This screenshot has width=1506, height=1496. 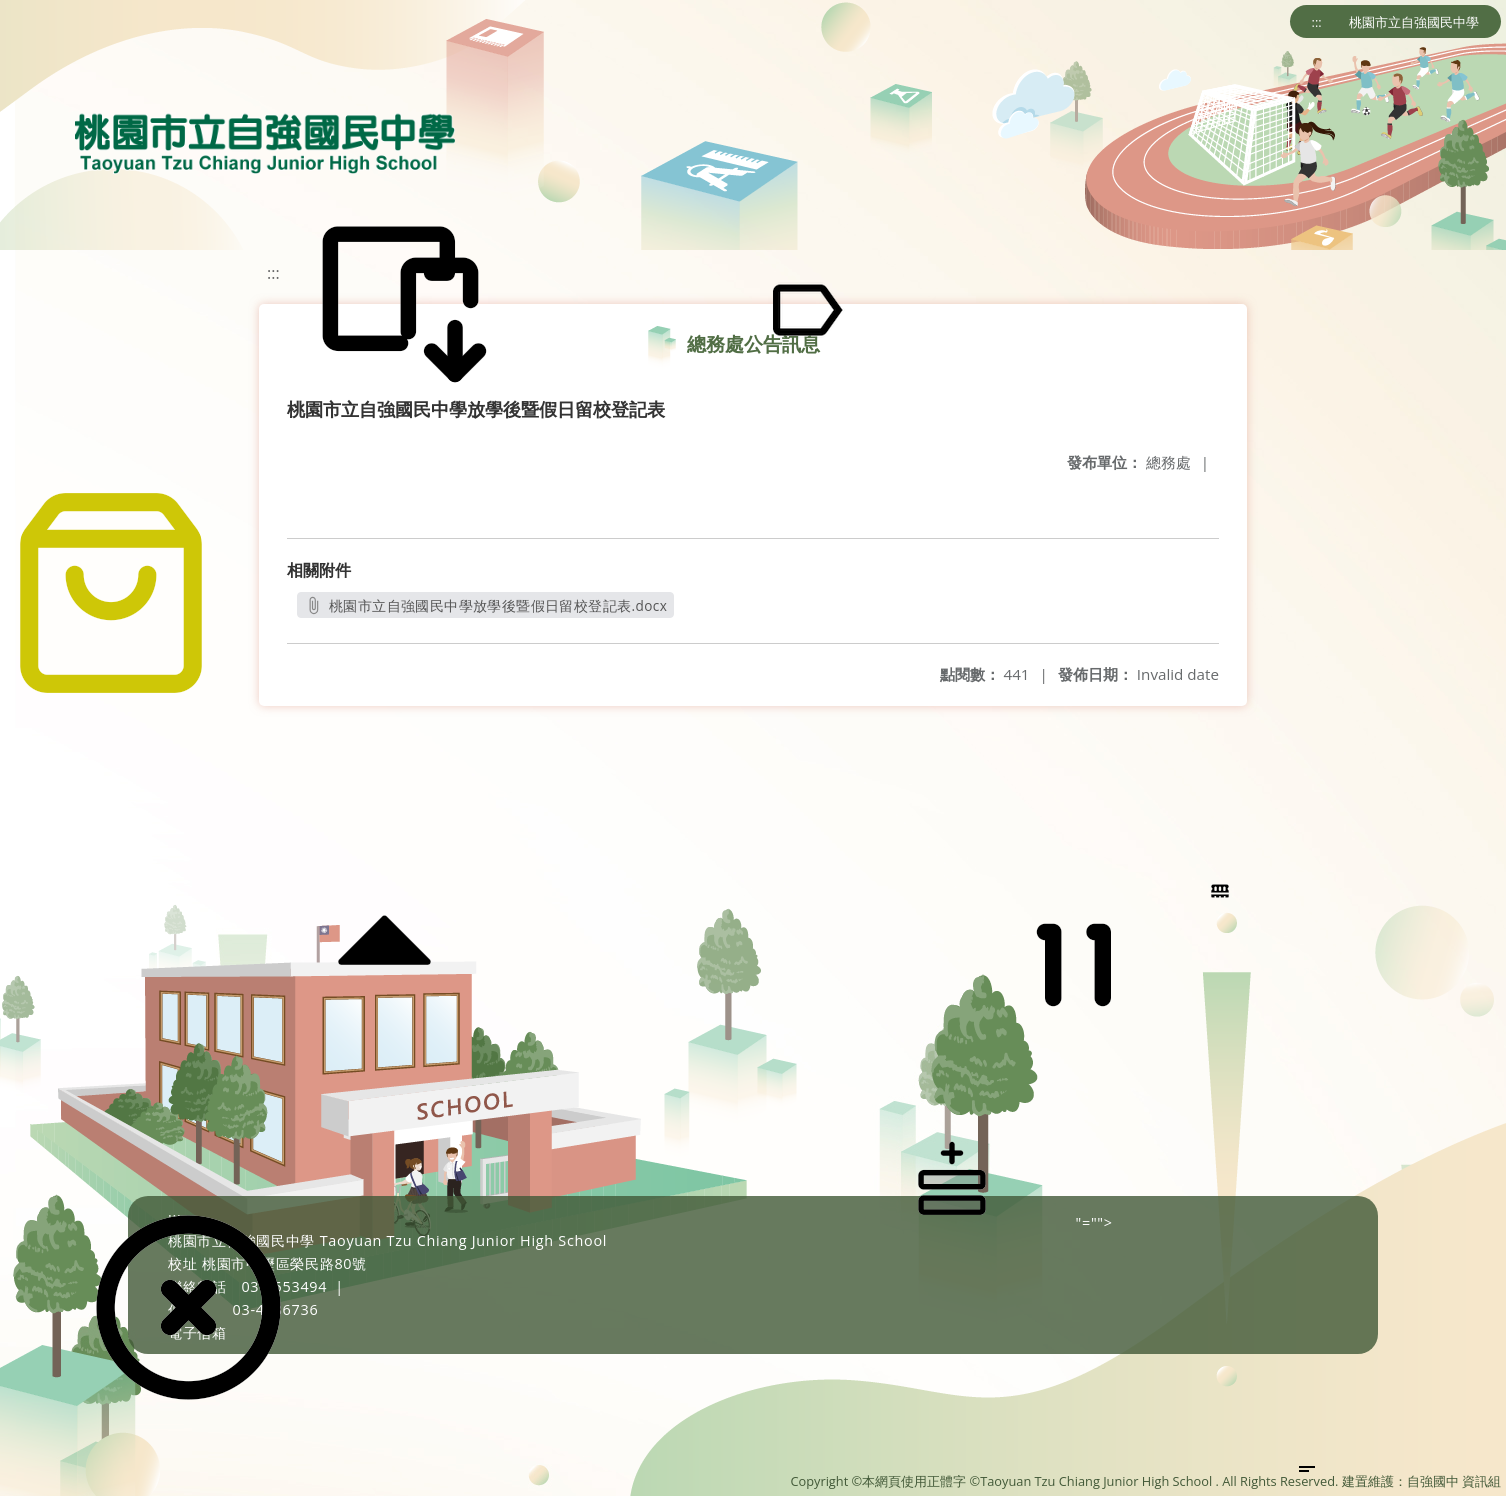 I want to click on add a label or tag to an item, so click(x=806, y=310).